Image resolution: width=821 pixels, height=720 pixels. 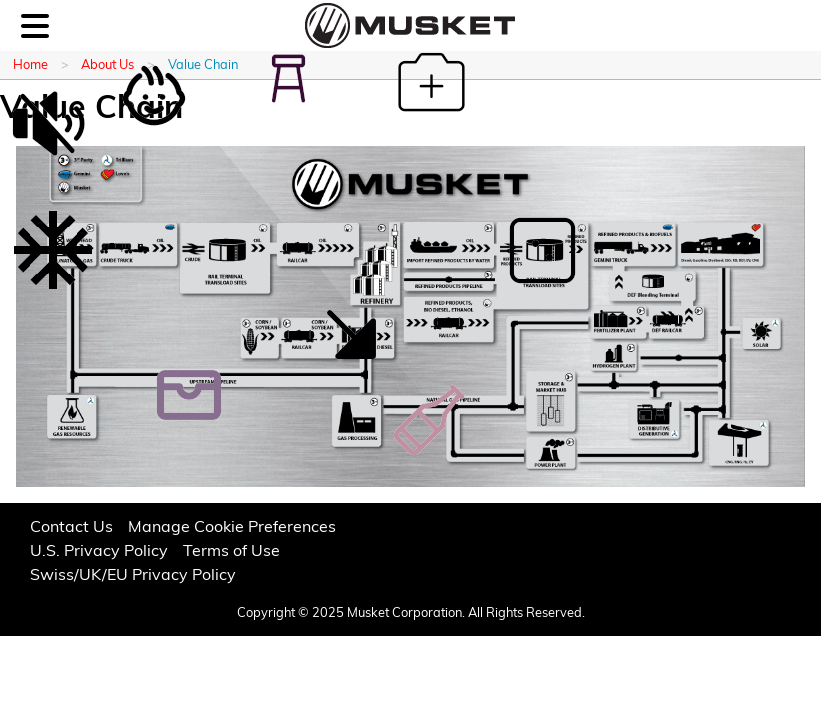 I want to click on browse furniture or seating options, so click(x=288, y=78).